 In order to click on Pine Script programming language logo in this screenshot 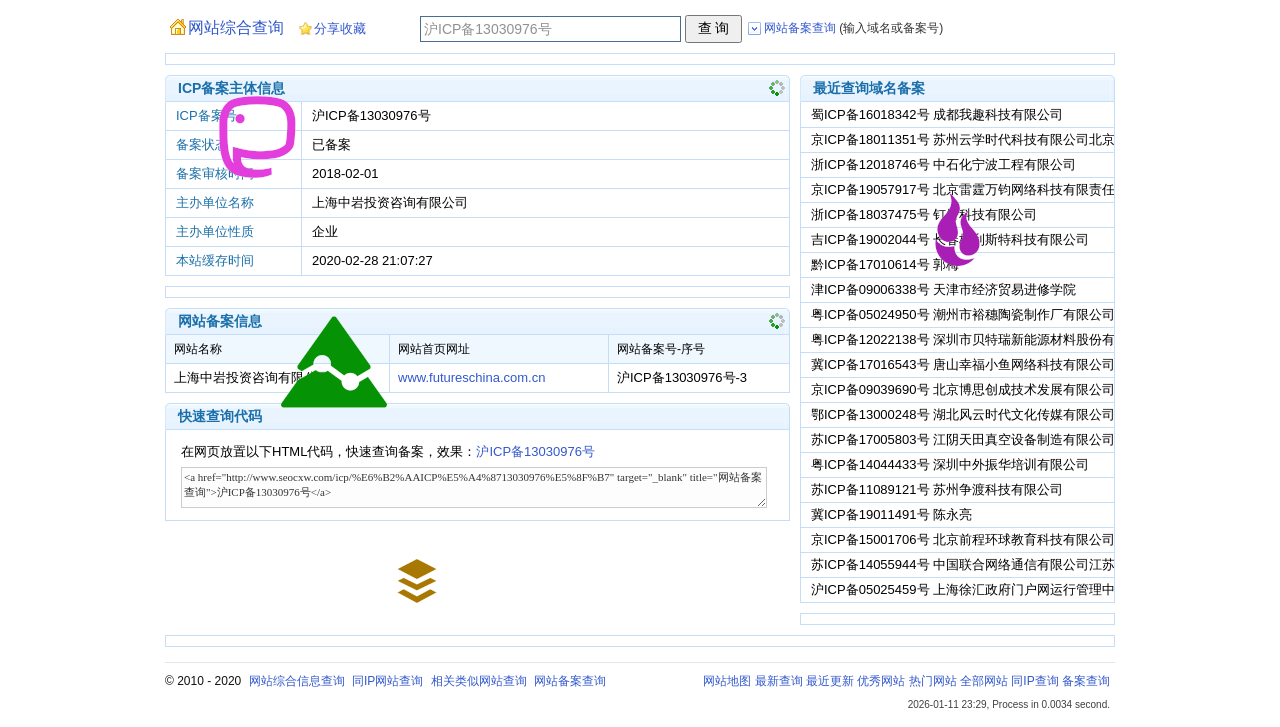, I will do `click(334, 362)`.